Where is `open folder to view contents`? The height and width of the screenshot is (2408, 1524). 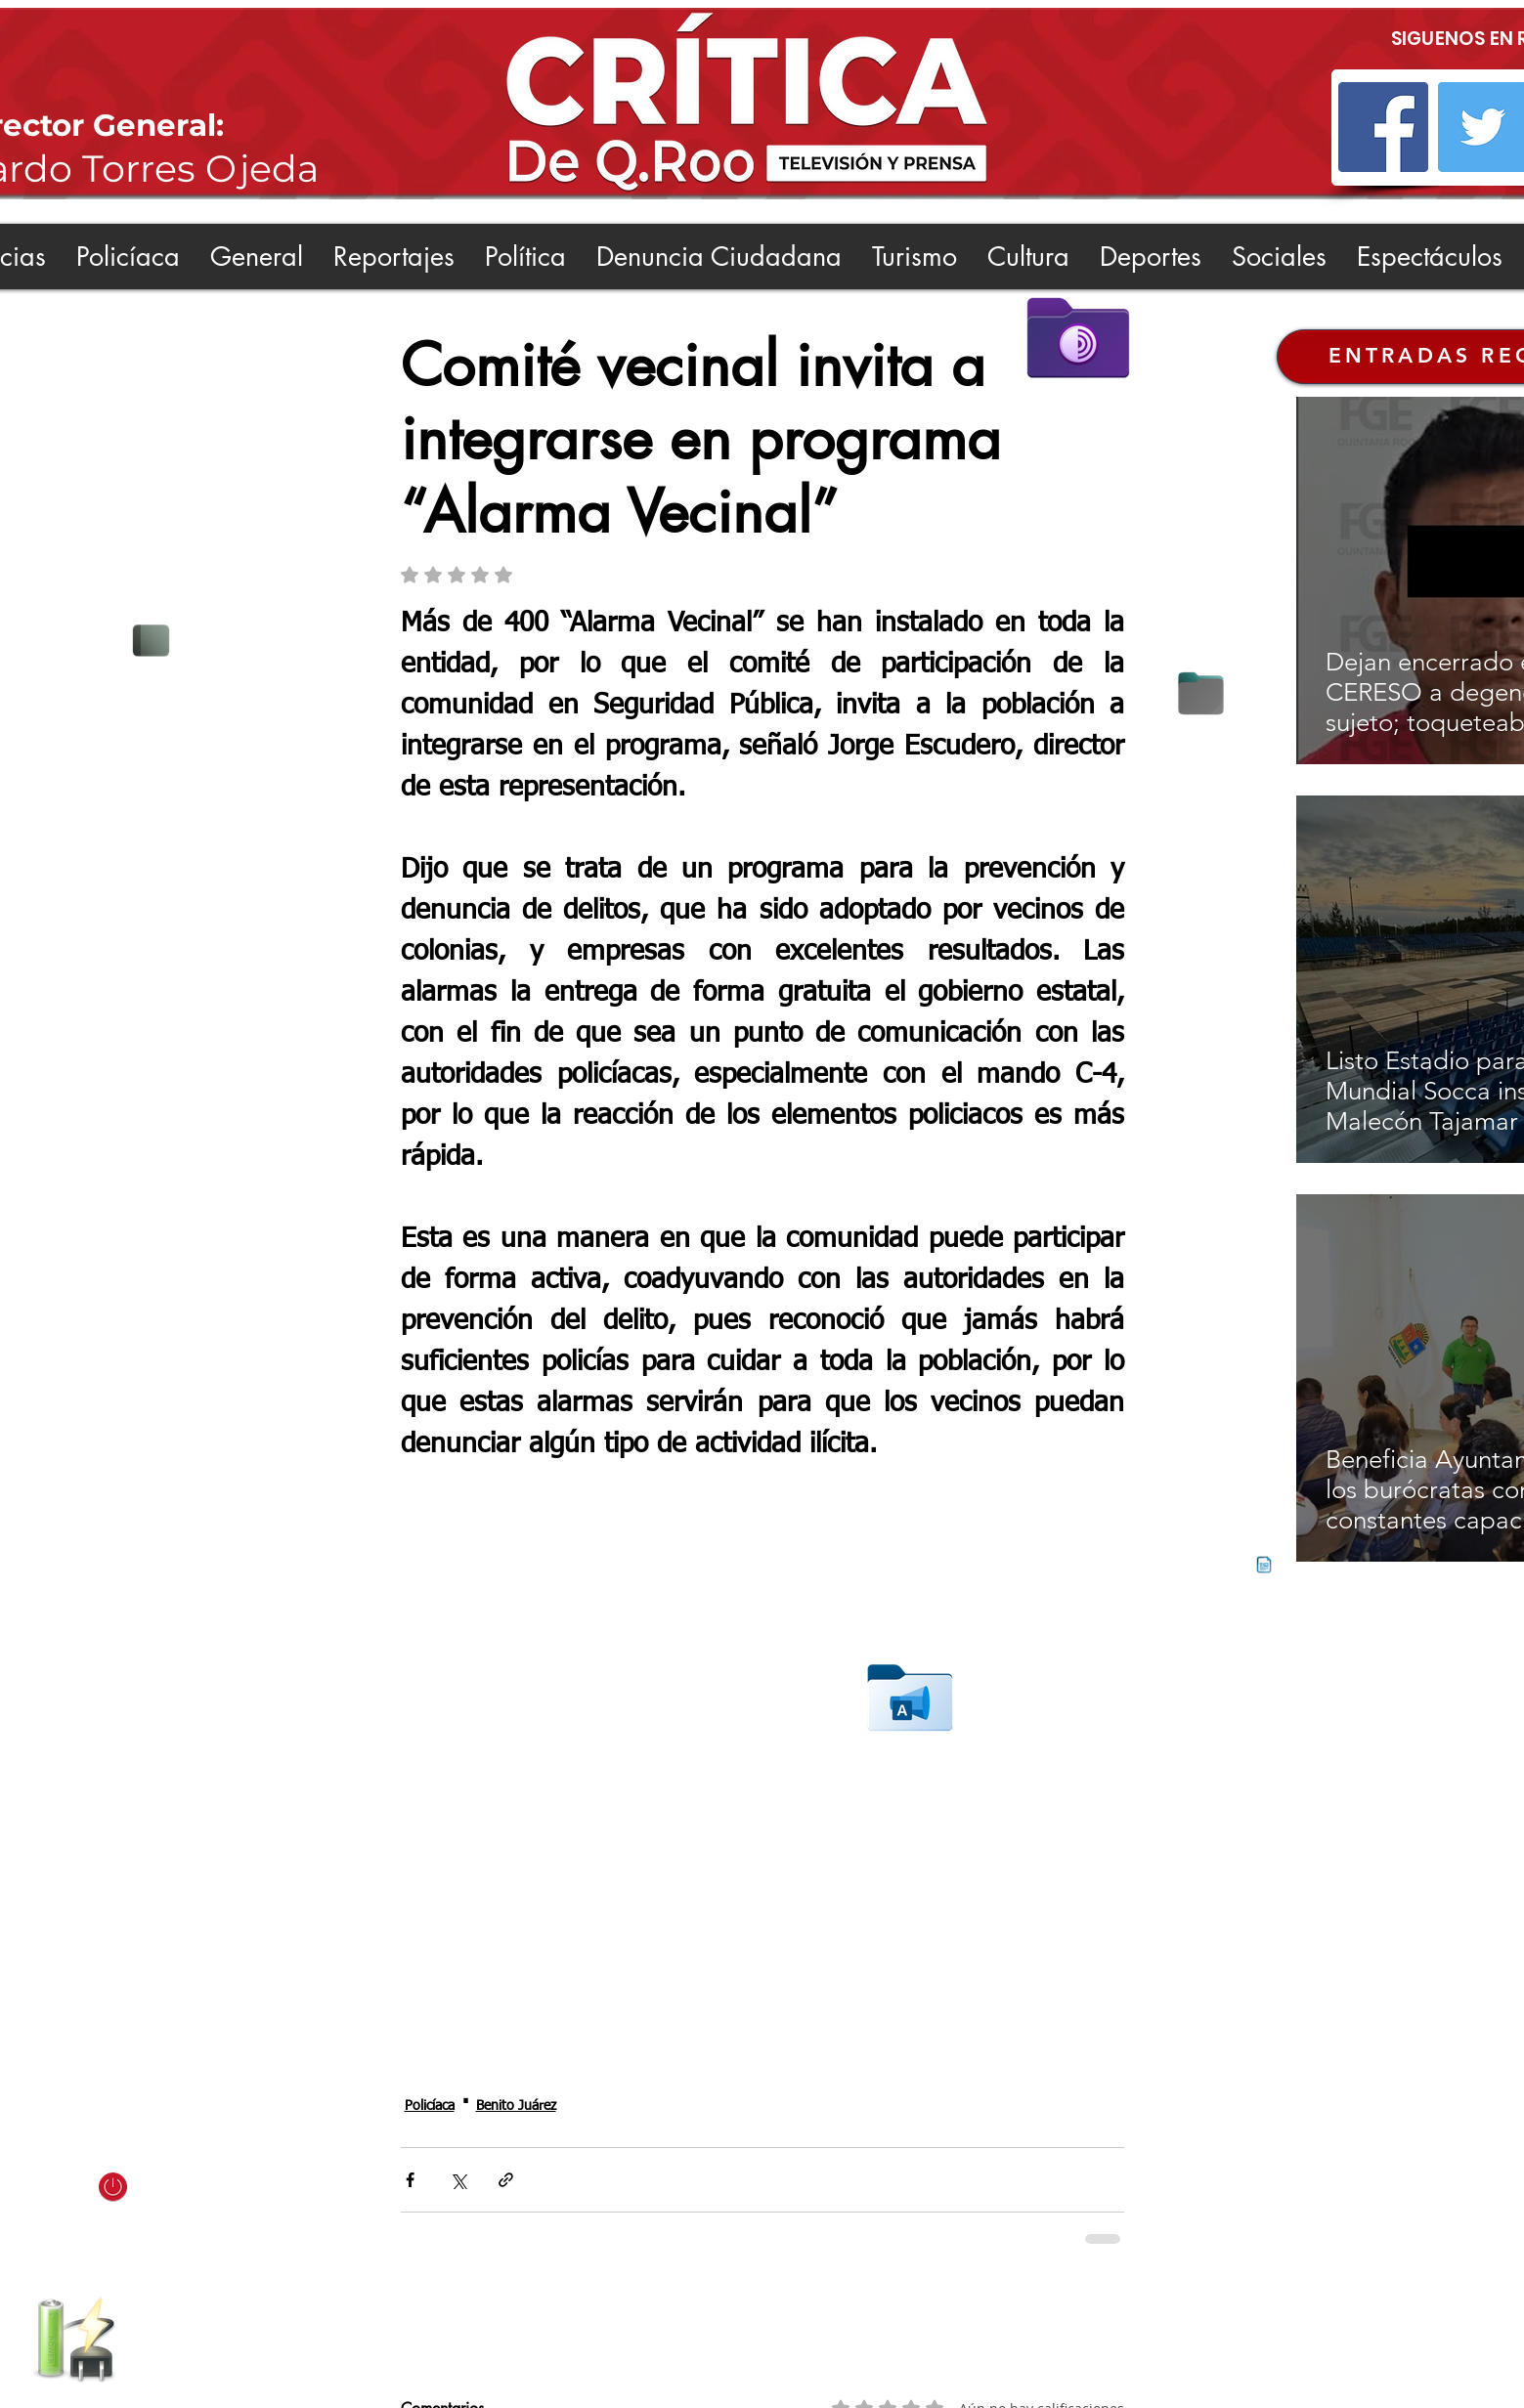 open folder to view contents is located at coordinates (1200, 693).